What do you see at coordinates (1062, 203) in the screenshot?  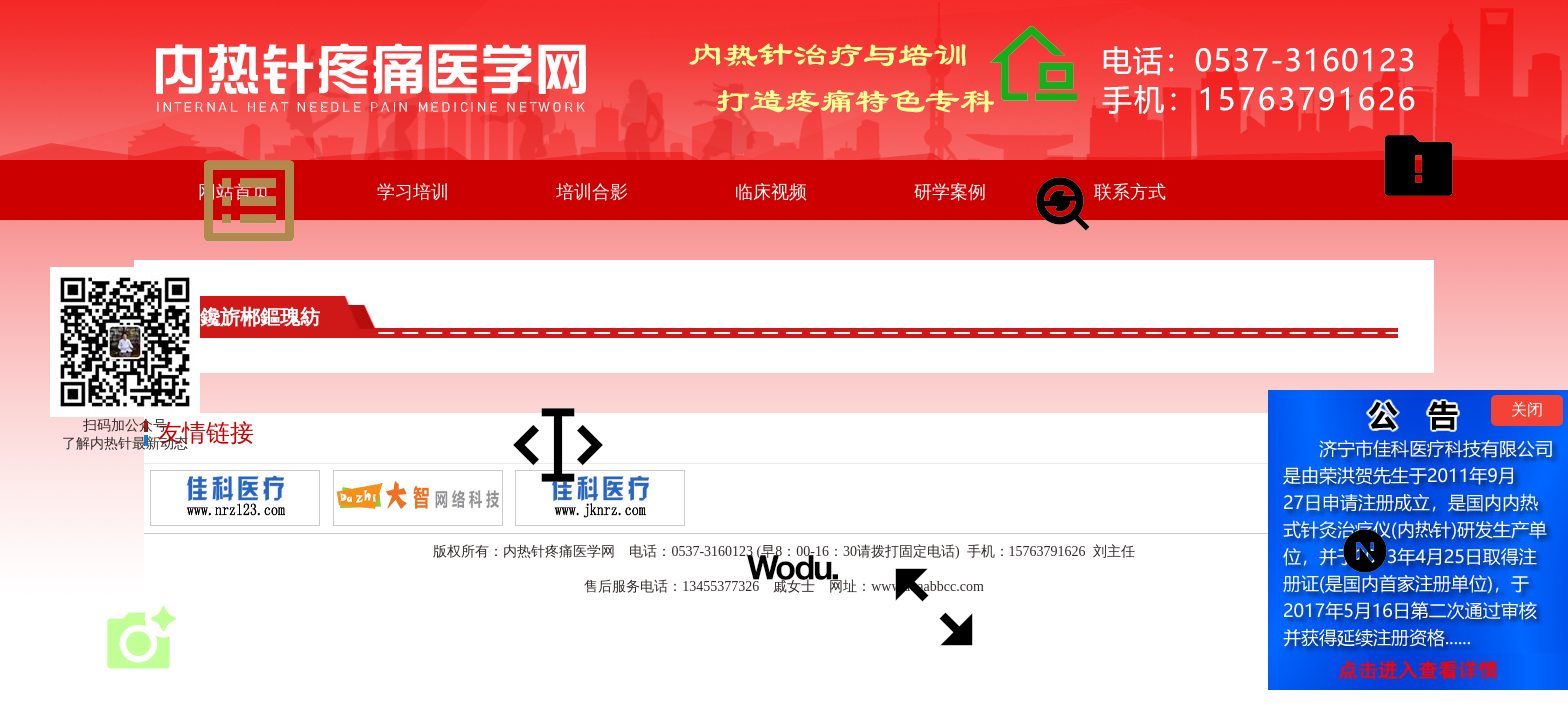 I see `find and replace text or content` at bounding box center [1062, 203].